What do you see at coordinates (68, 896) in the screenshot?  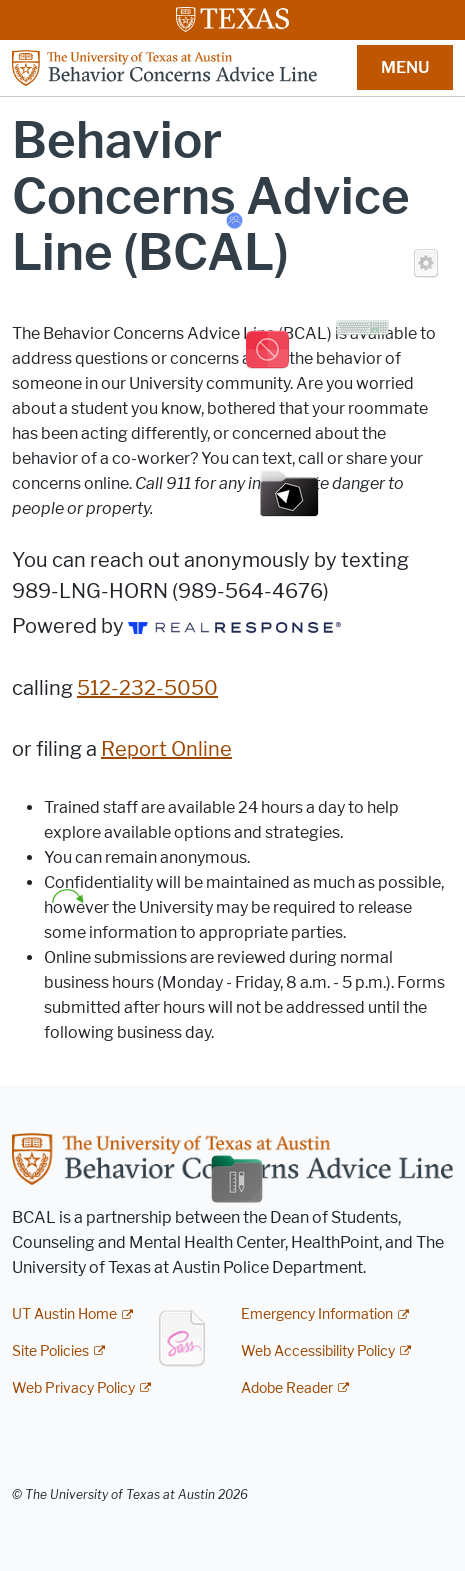 I see `redo the last undone action` at bounding box center [68, 896].